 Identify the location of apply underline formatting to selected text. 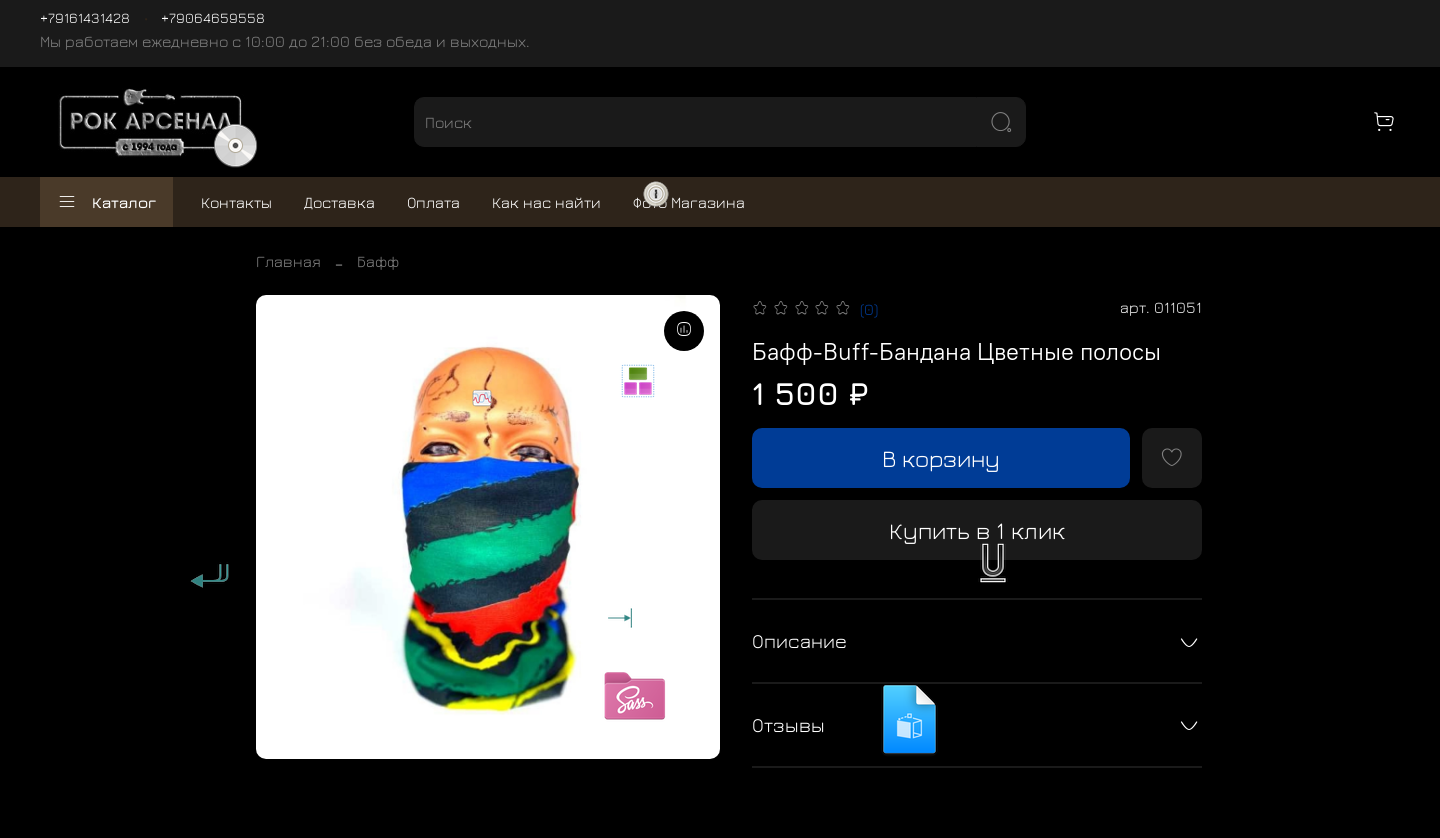
(993, 563).